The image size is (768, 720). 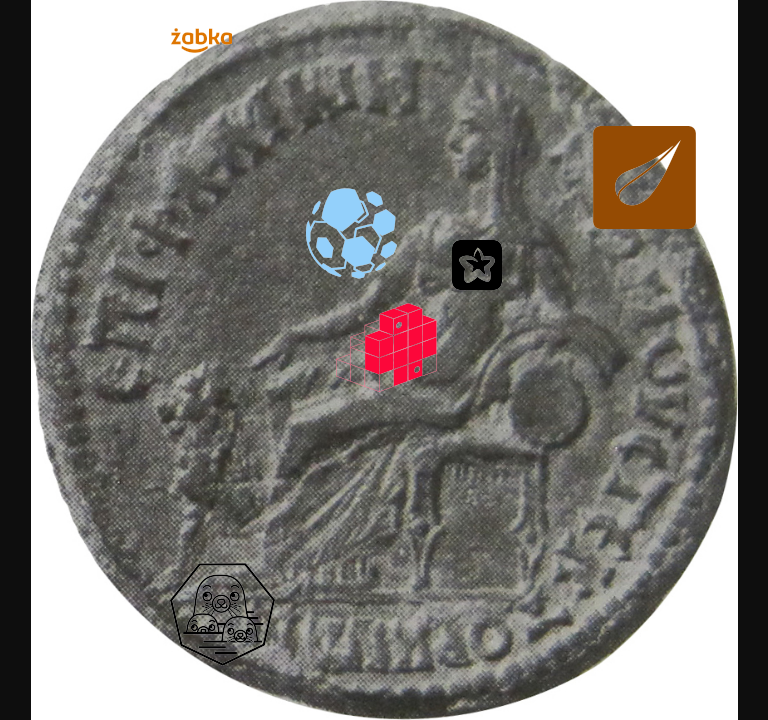 I want to click on visit the Python Package Index (PyPI) website, so click(x=386, y=347).